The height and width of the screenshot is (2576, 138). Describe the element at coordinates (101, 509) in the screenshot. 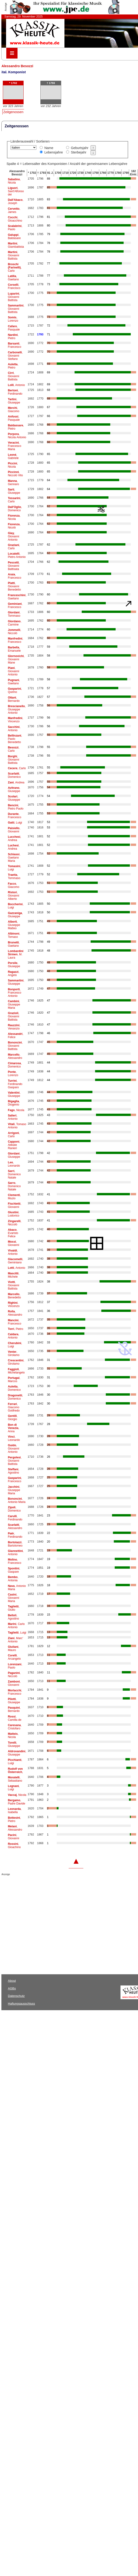

I see `indicates swimming pool or aquatic facilities nearby` at that location.